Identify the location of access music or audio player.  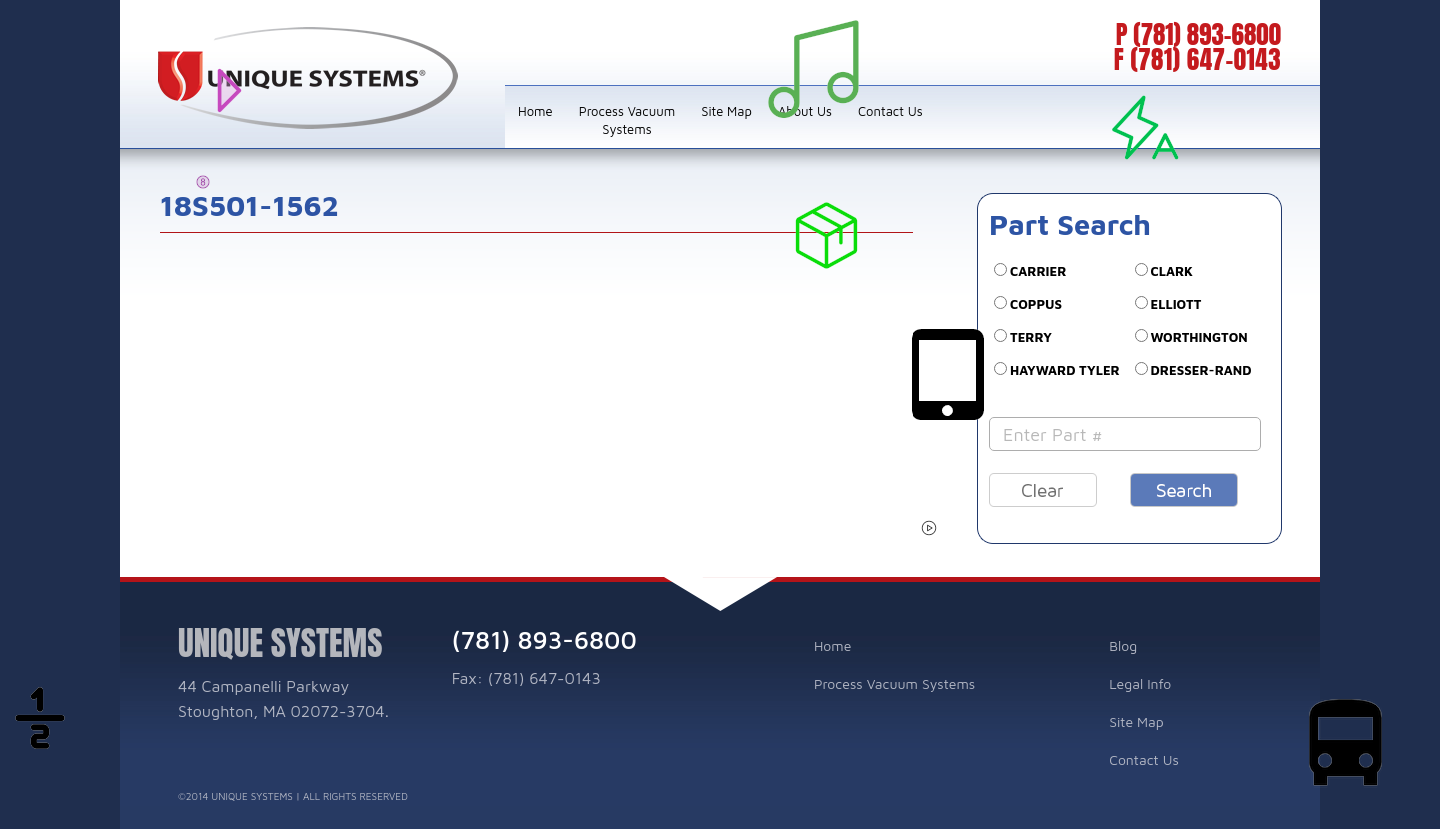
(819, 71).